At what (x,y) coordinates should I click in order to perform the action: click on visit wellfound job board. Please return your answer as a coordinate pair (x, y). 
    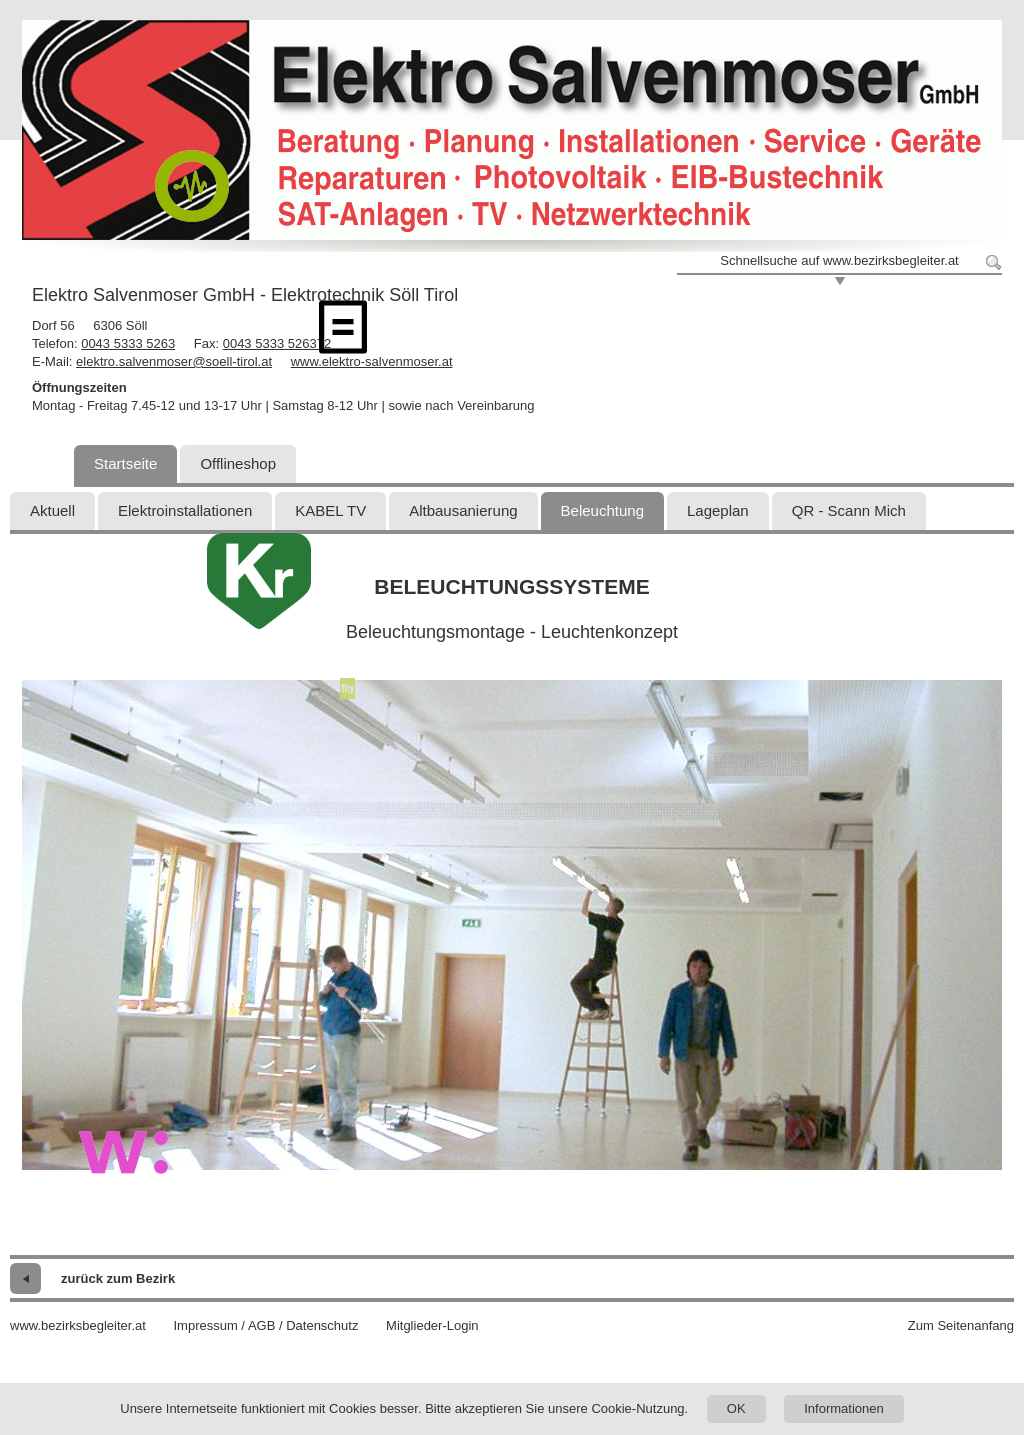
    Looking at the image, I should click on (123, 1152).